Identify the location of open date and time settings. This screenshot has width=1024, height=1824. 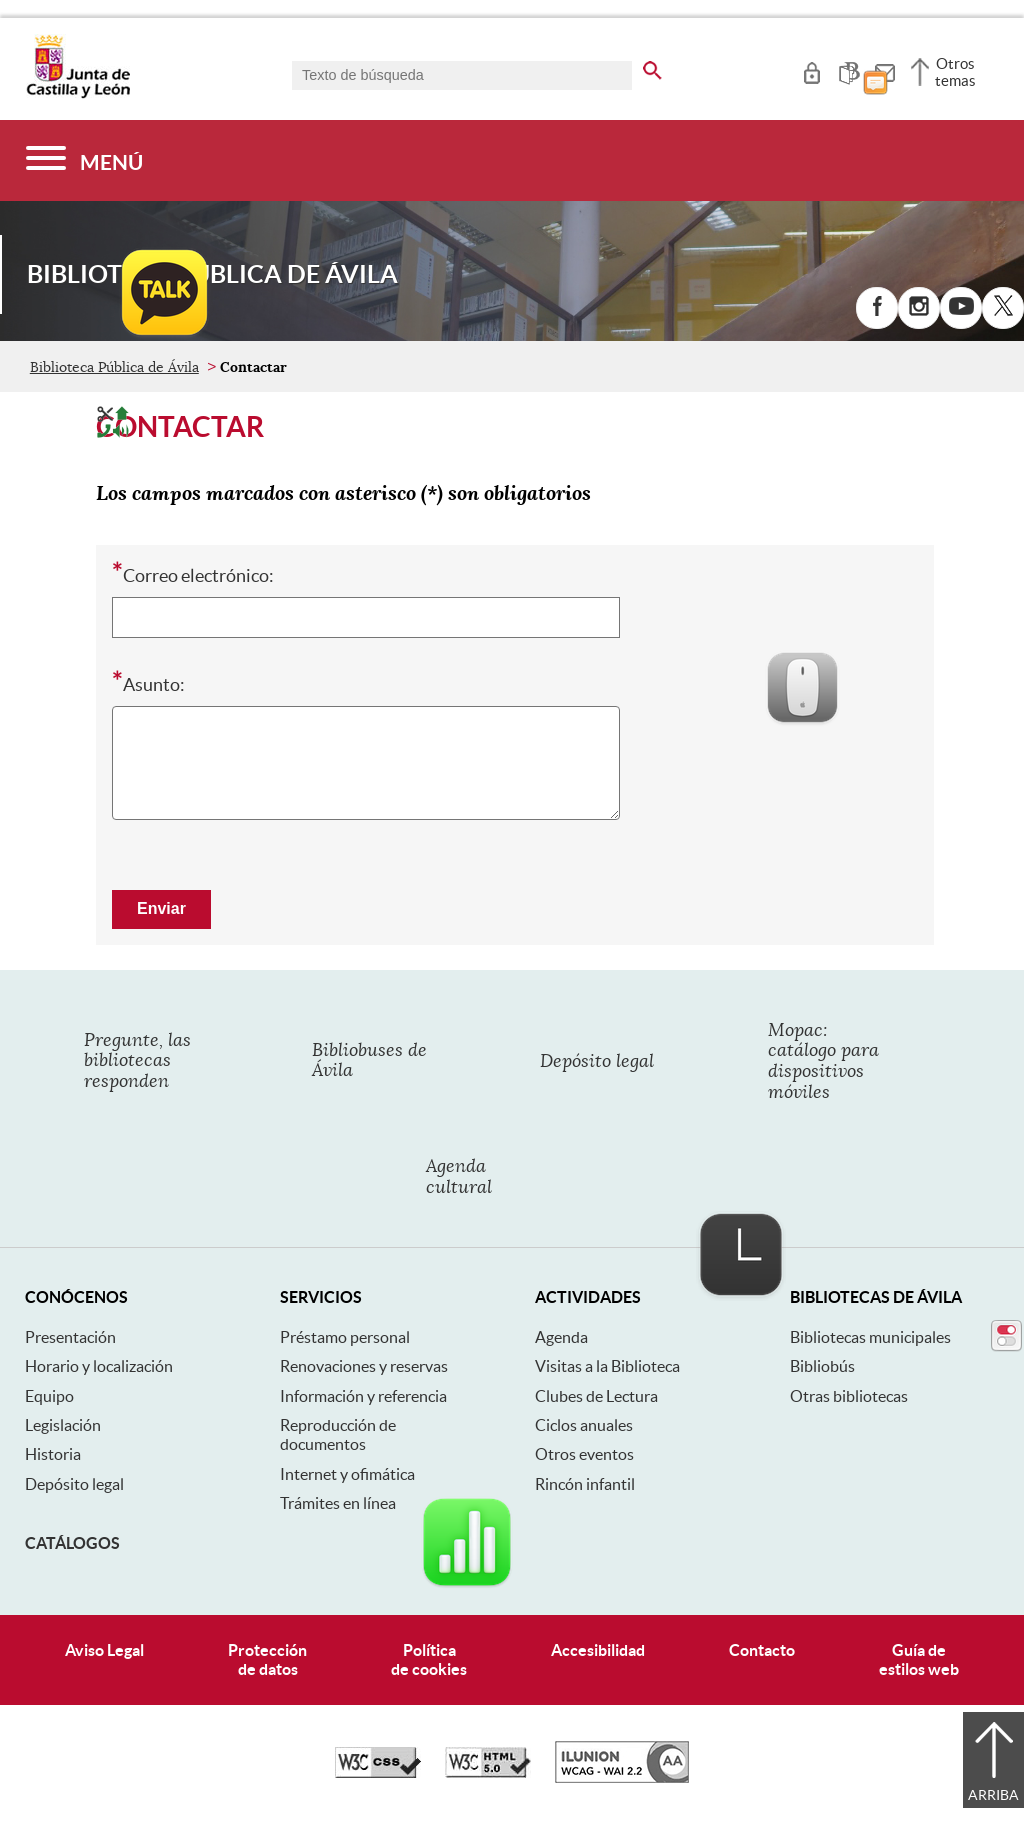
(741, 1256).